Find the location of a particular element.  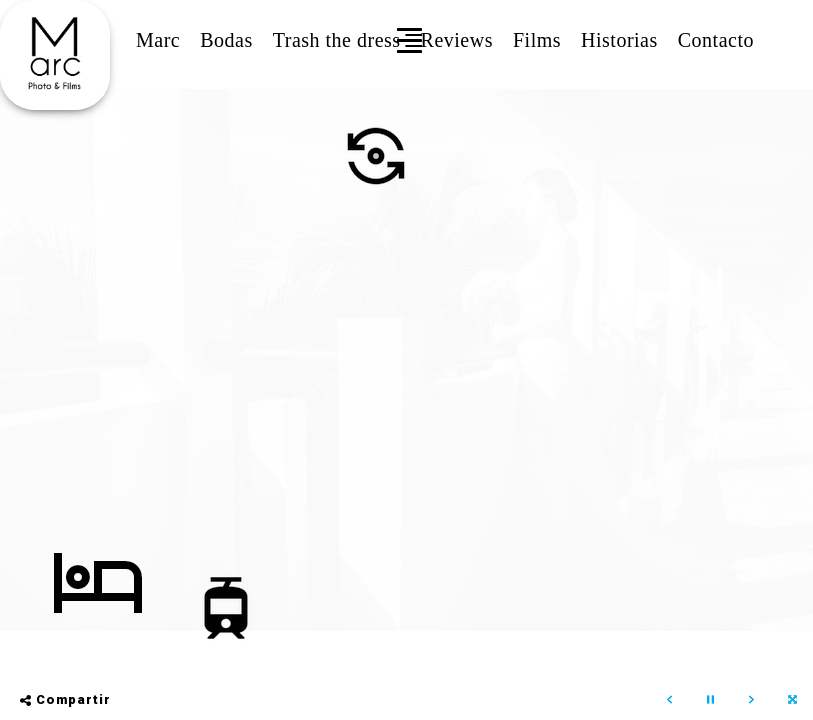

view tram or light rail transit options is located at coordinates (226, 608).